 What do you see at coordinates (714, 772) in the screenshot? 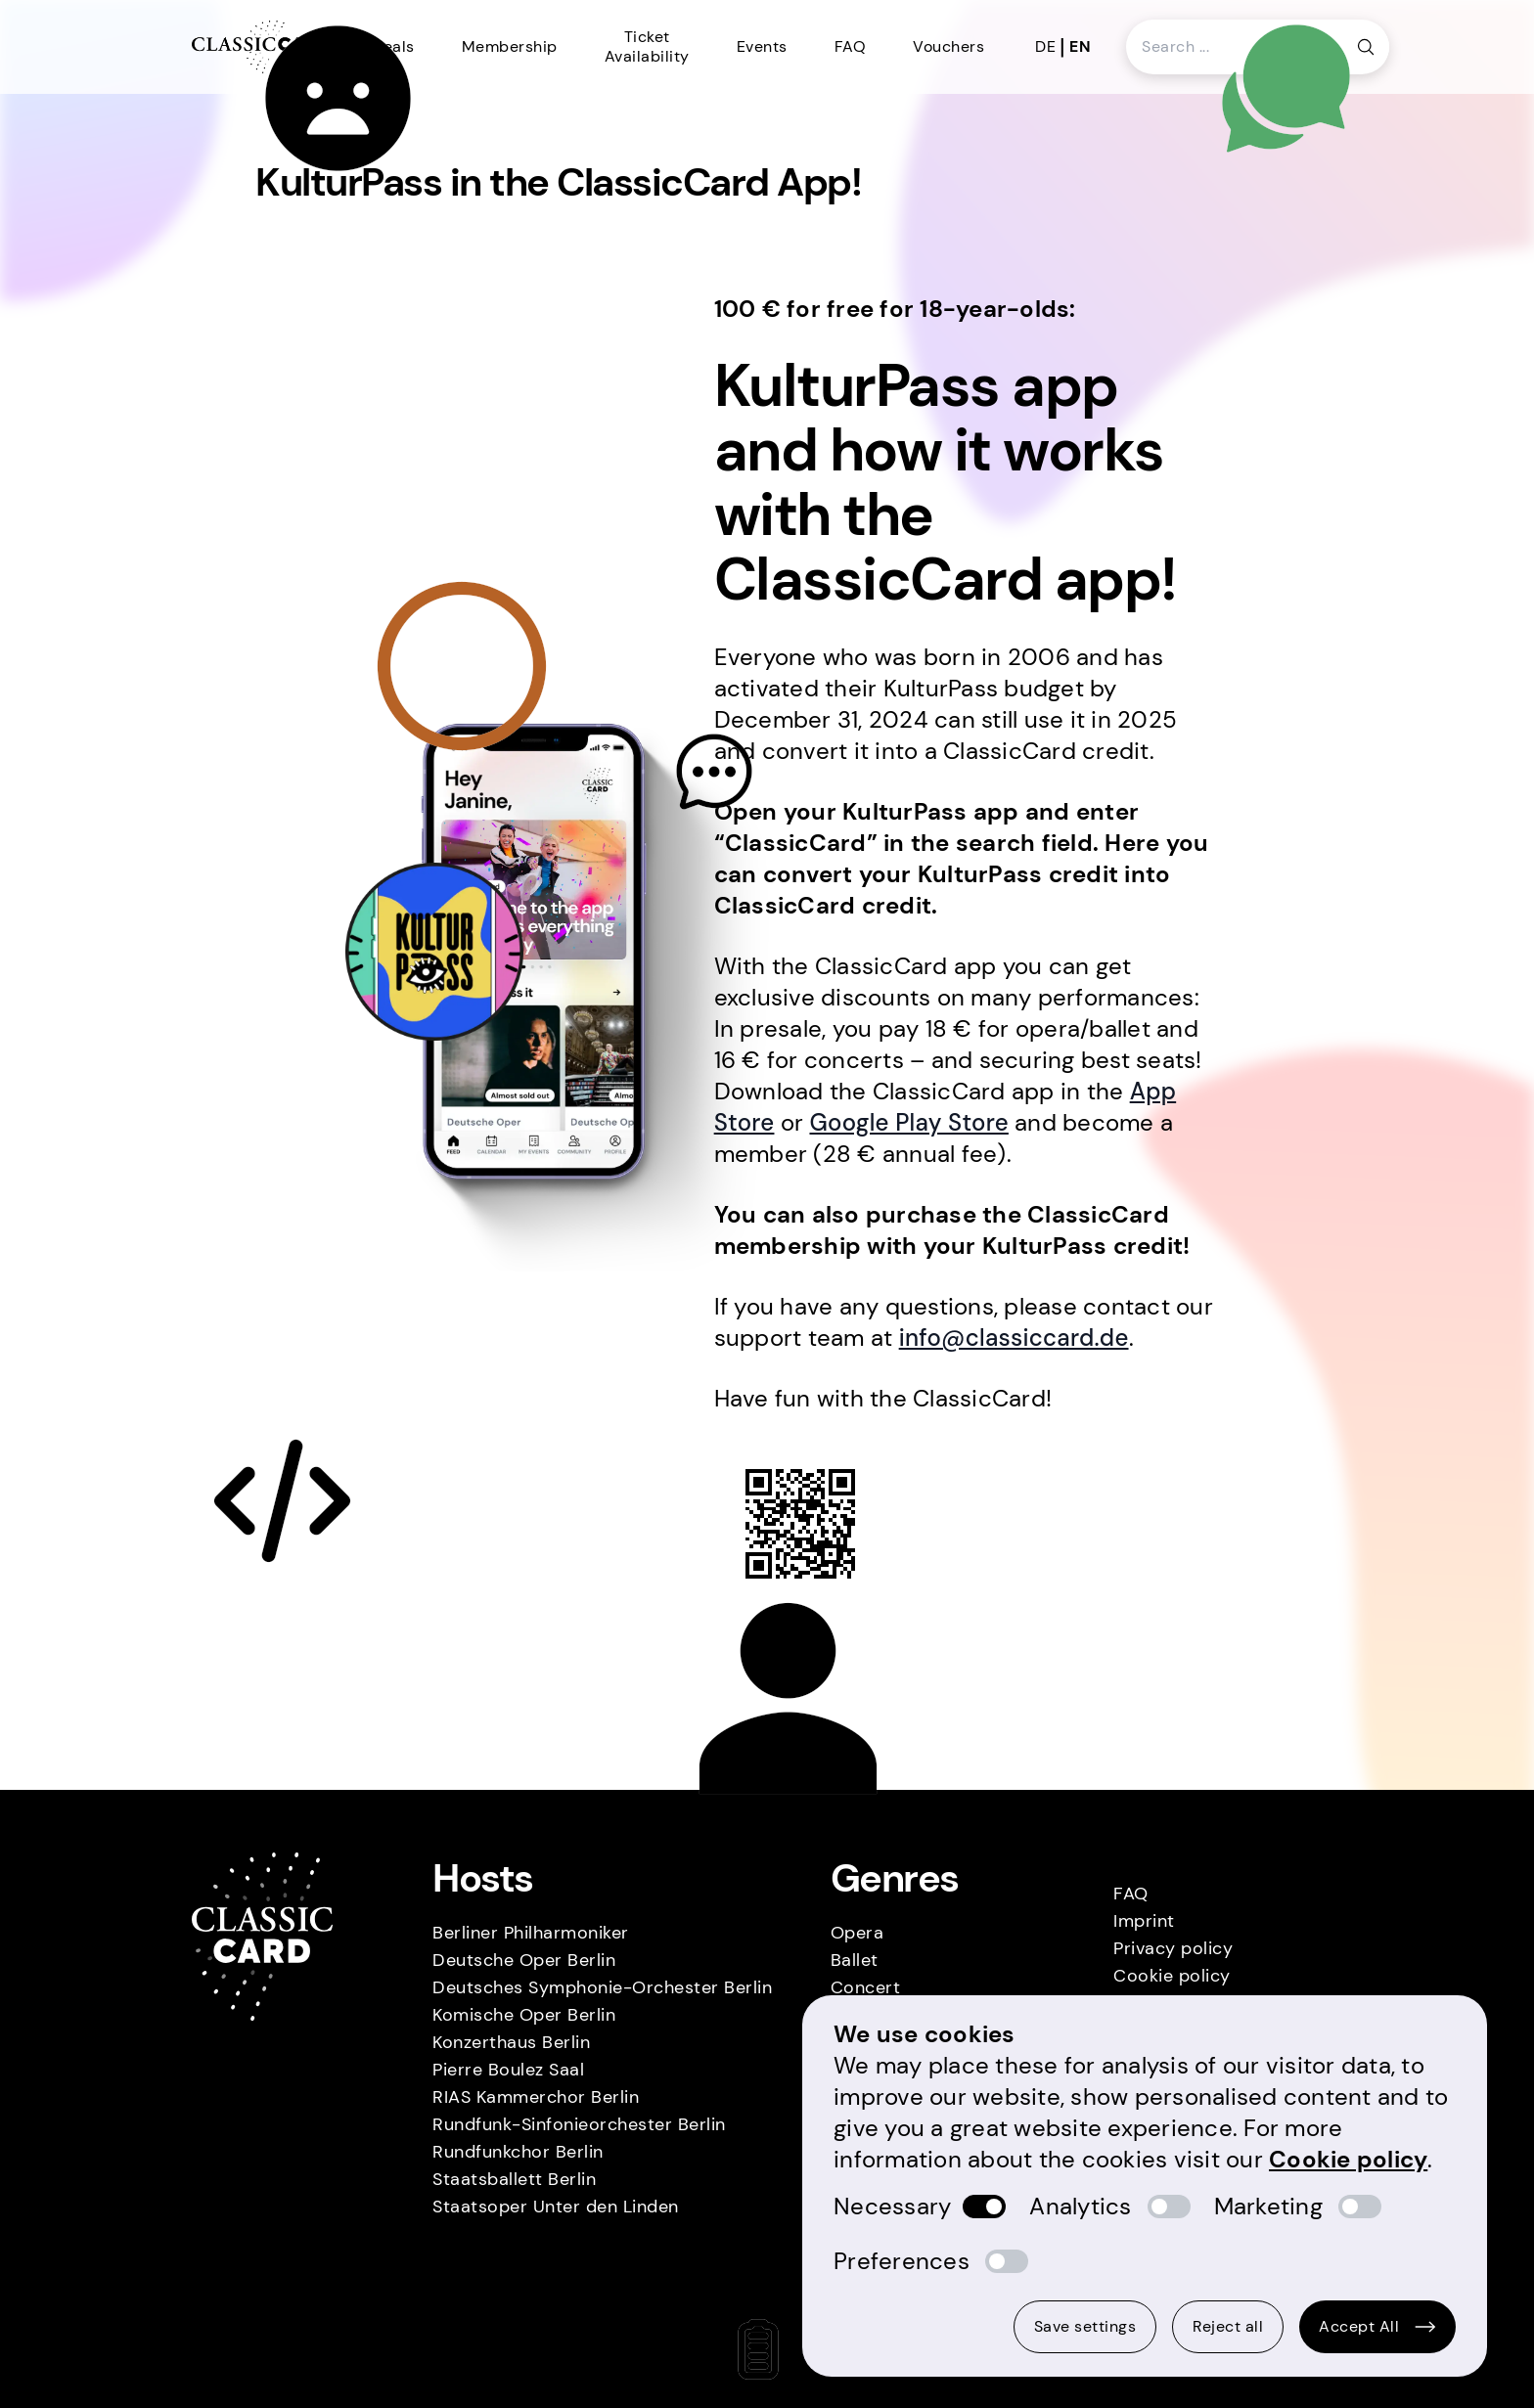
I see `open chat or messaging` at bounding box center [714, 772].